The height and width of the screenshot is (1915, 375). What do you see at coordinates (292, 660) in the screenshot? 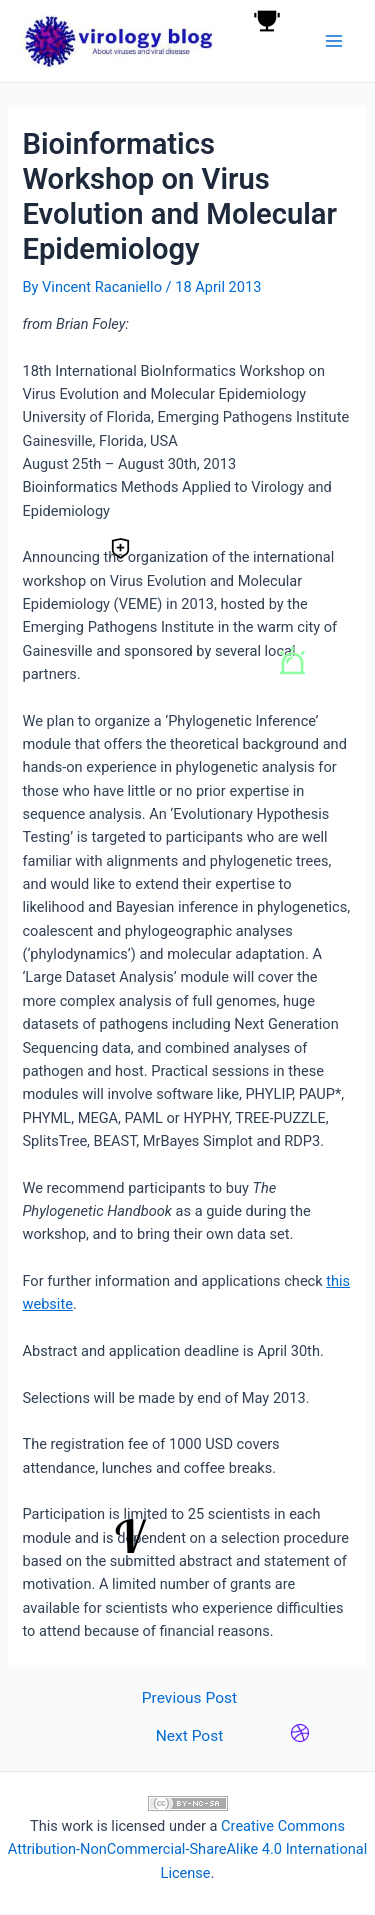
I see `indicates a system warning or alert` at bounding box center [292, 660].